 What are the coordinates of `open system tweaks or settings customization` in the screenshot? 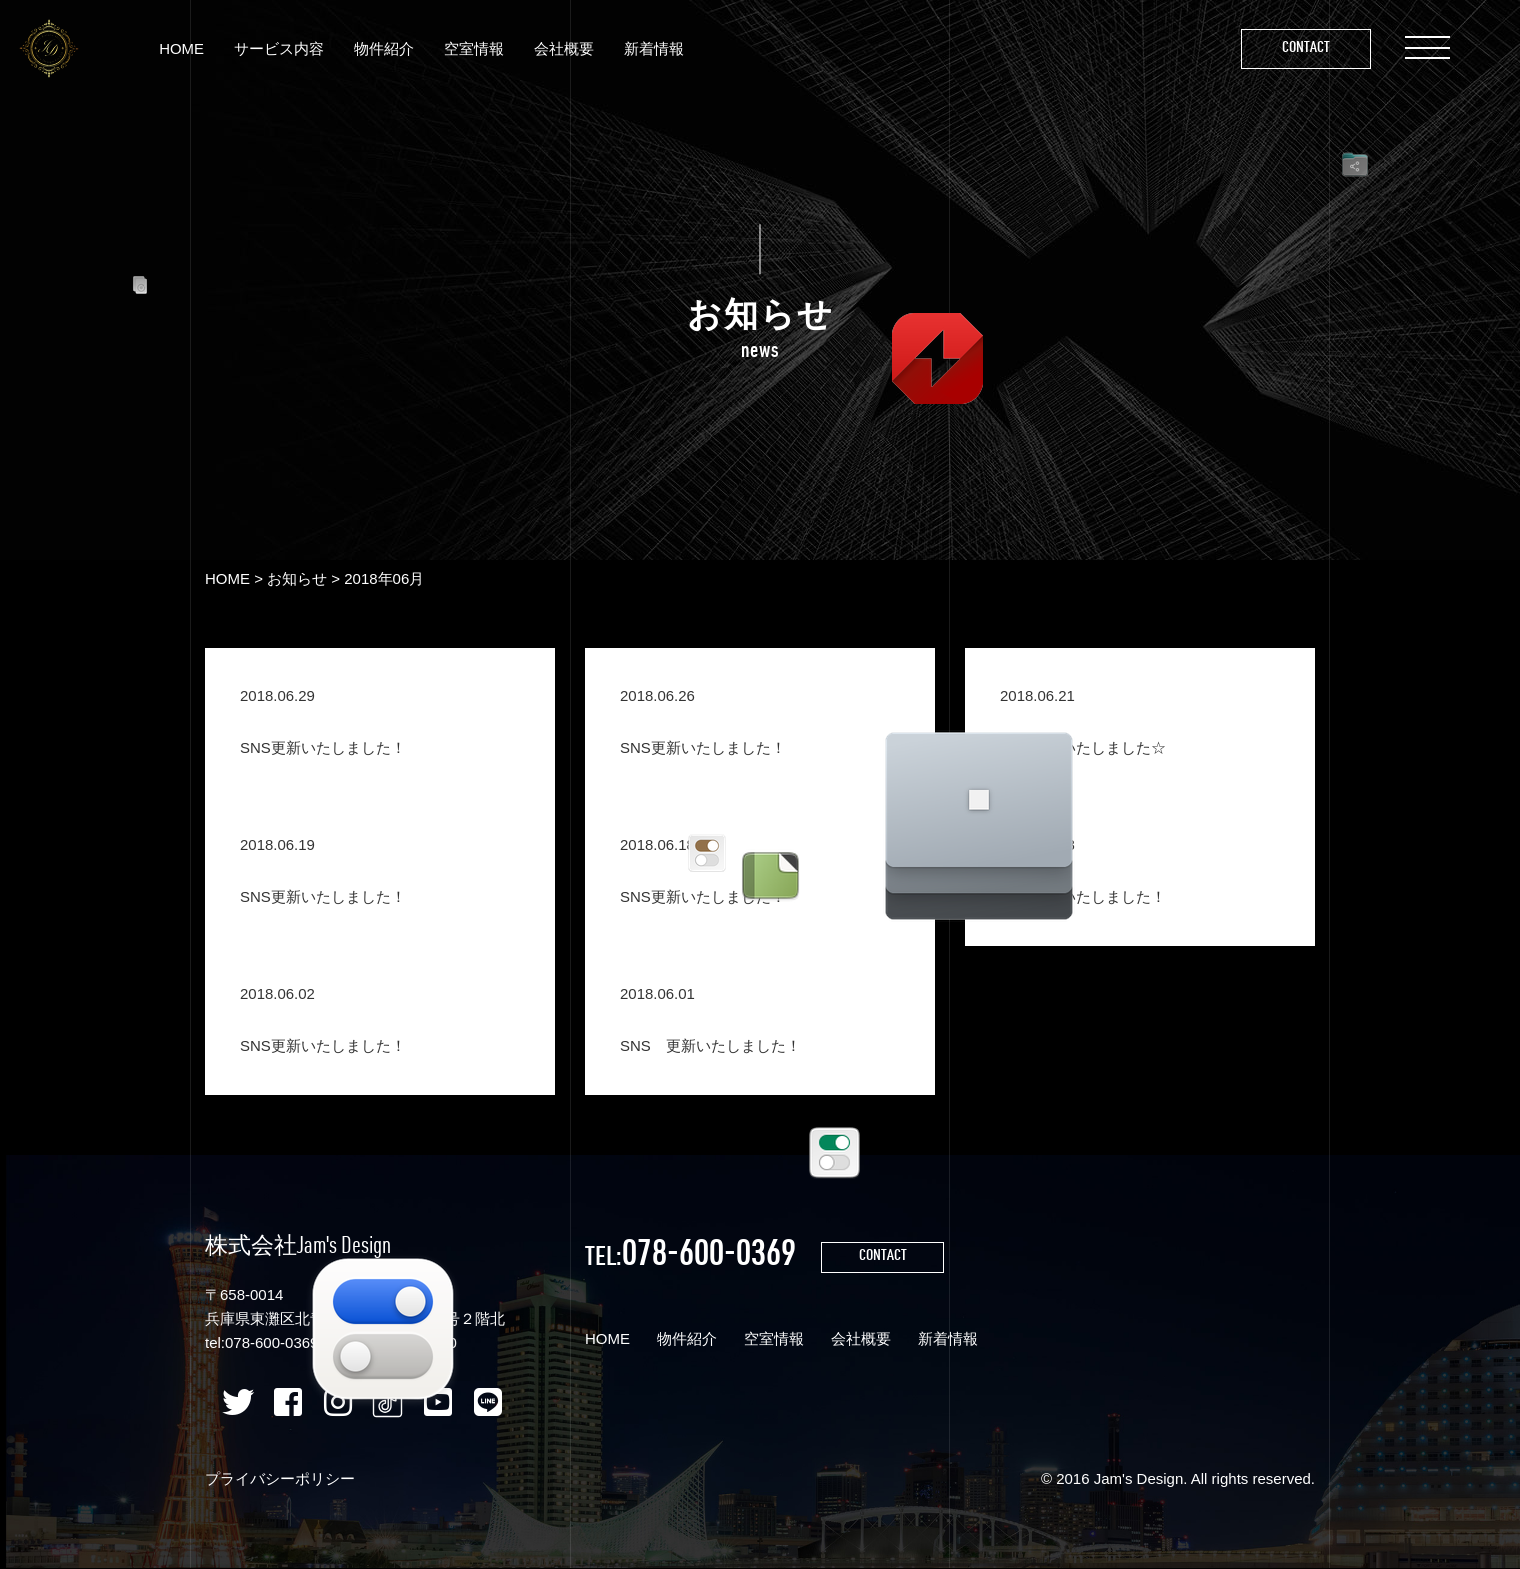 It's located at (834, 1152).